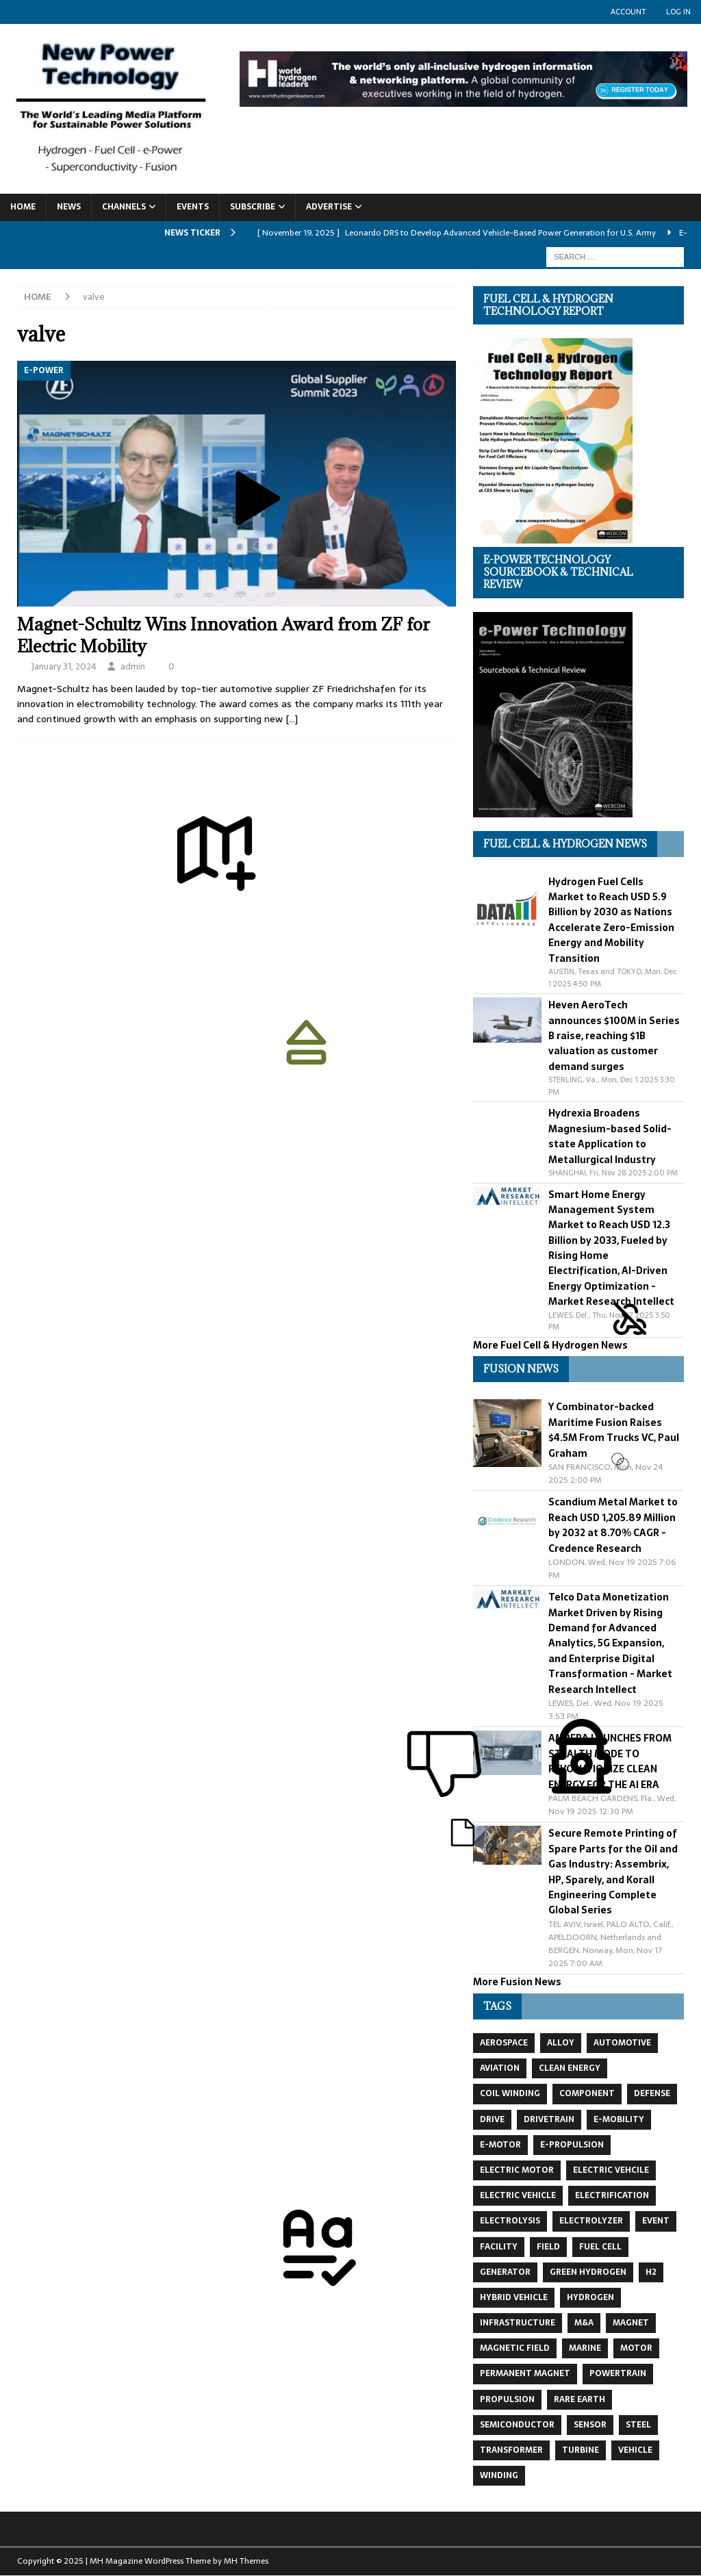 This screenshot has width=701, height=2576. Describe the element at coordinates (318, 2244) in the screenshot. I see `check spelling and grammar` at that location.